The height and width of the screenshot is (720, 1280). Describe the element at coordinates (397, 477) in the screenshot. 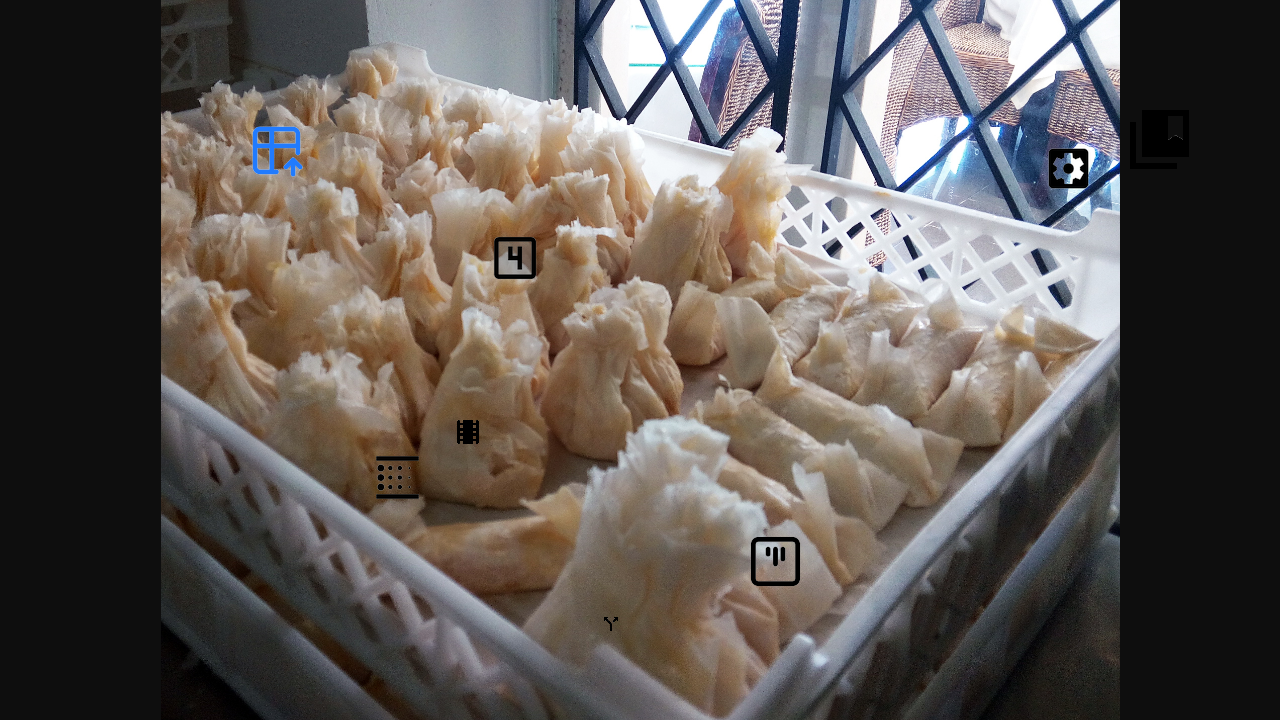

I see `apply linear blur effect to image` at that location.